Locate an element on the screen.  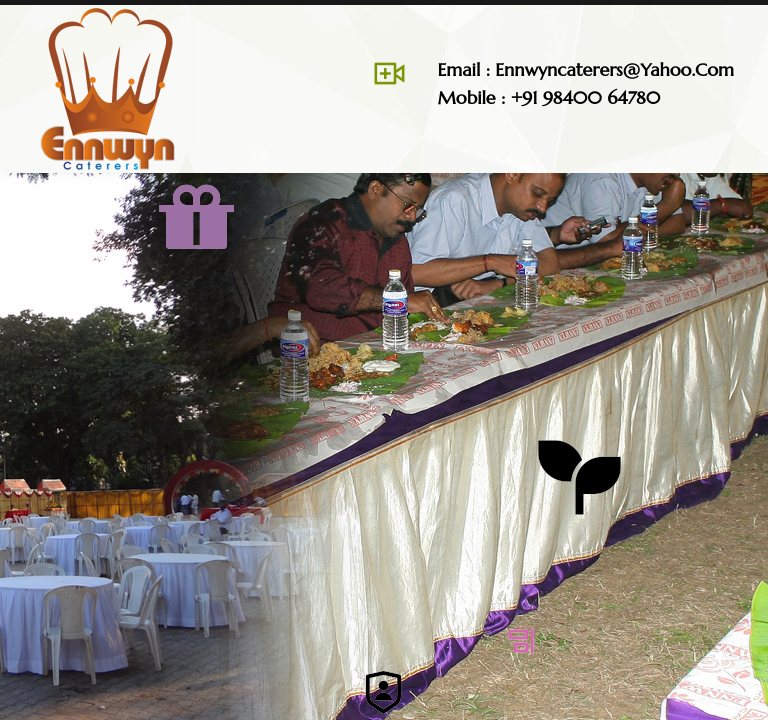
access user privacy and security settings is located at coordinates (383, 692).